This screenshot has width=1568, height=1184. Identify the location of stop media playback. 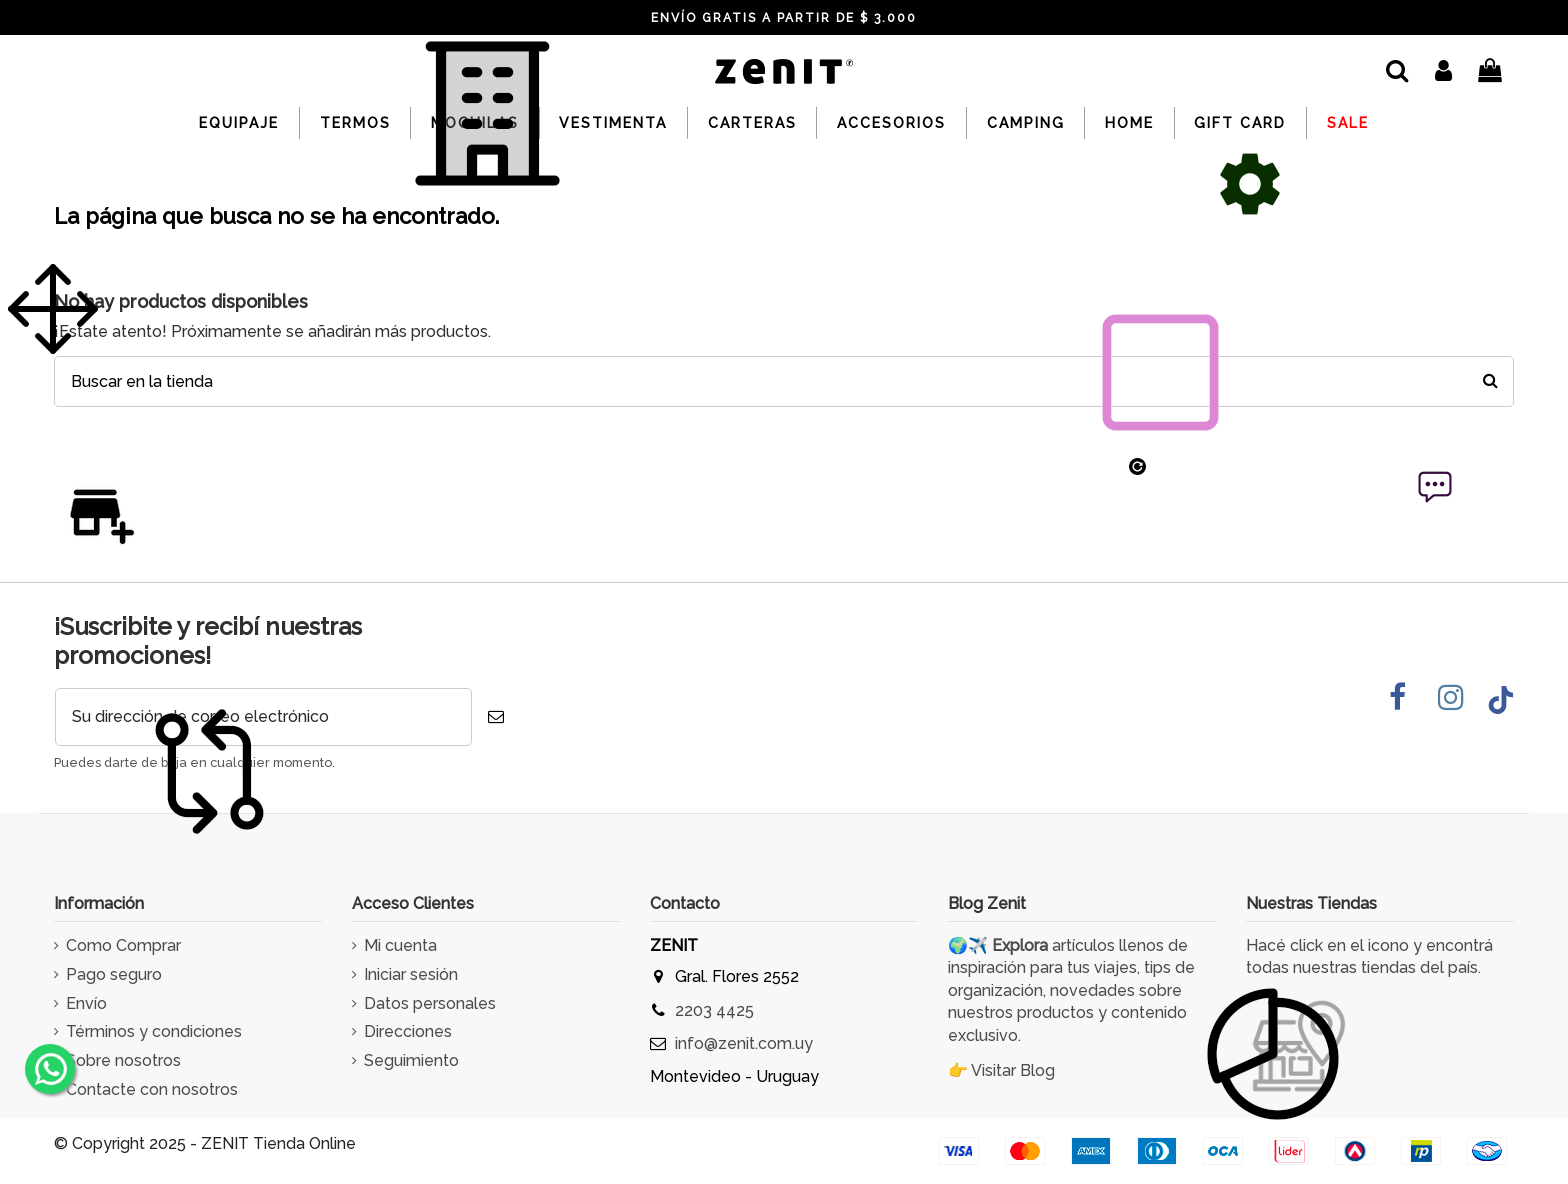
(1160, 372).